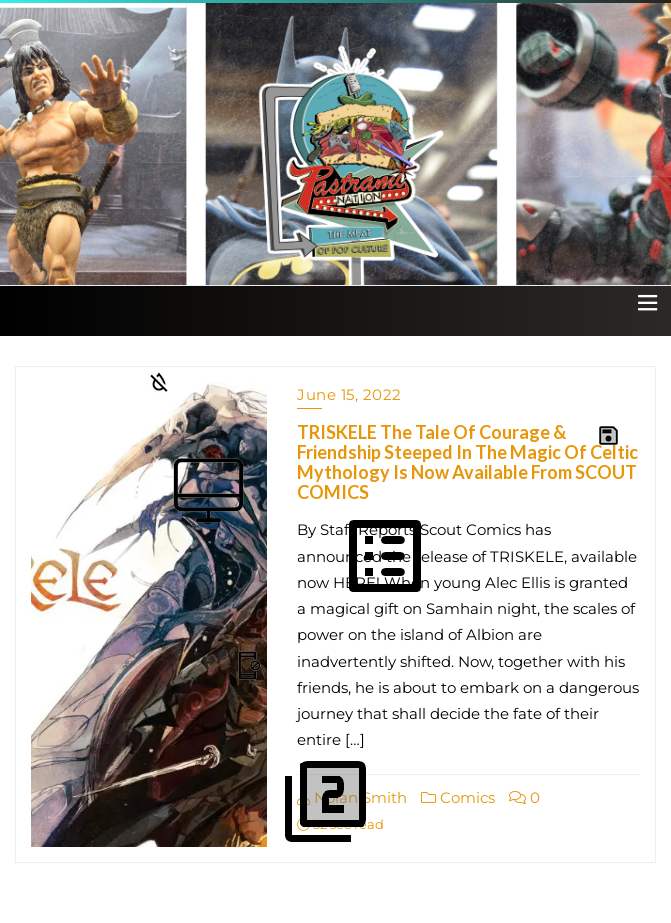 This screenshot has height=923, width=671. Describe the element at coordinates (208, 487) in the screenshot. I see `switch to desktop view` at that location.